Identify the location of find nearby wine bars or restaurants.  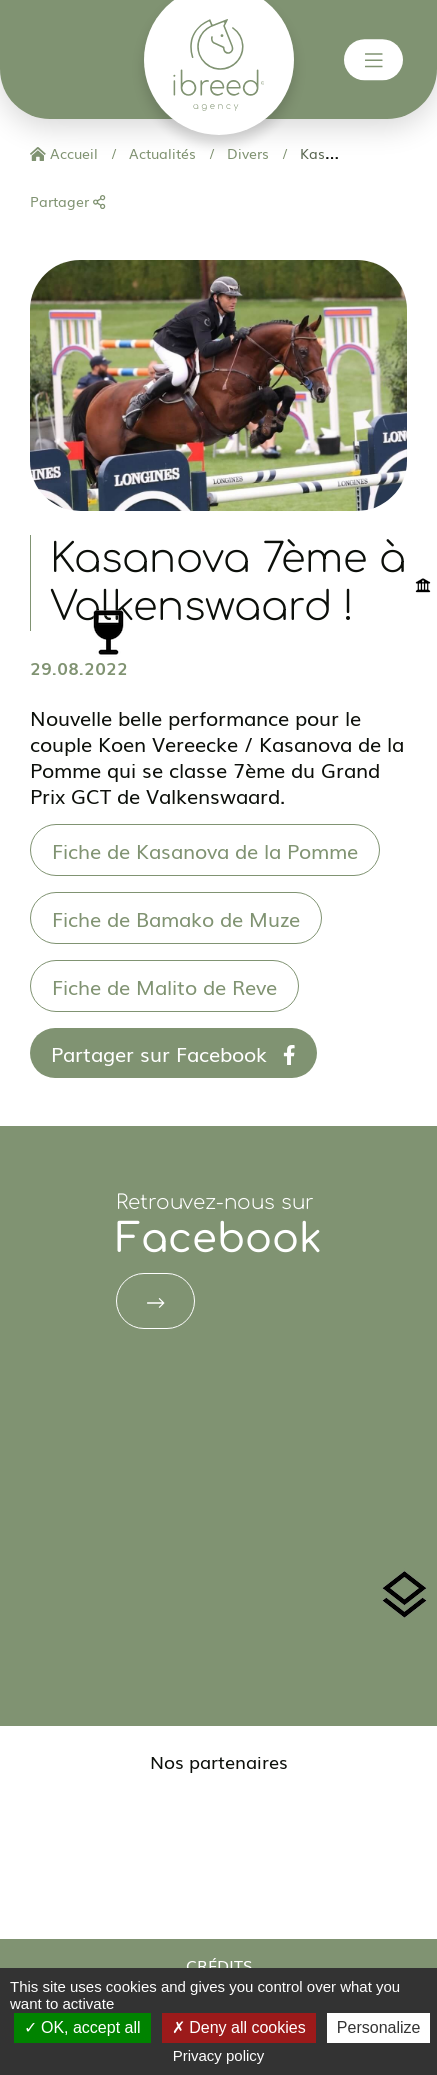
(108, 632).